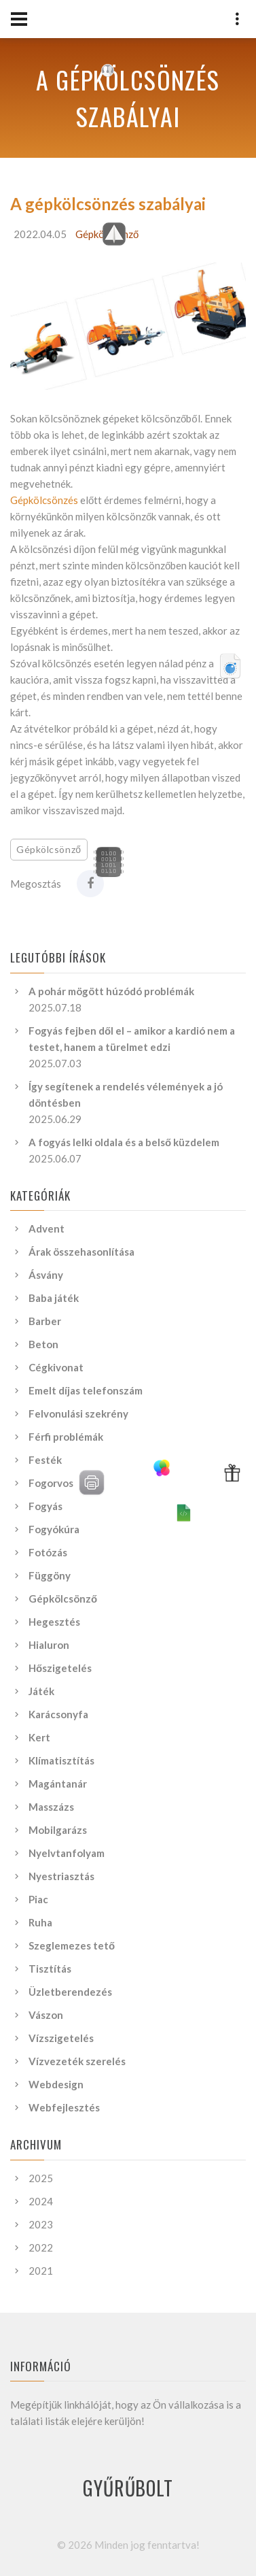 The height and width of the screenshot is (2576, 256). What do you see at coordinates (107, 70) in the screenshot?
I see `manage user groups` at bounding box center [107, 70].